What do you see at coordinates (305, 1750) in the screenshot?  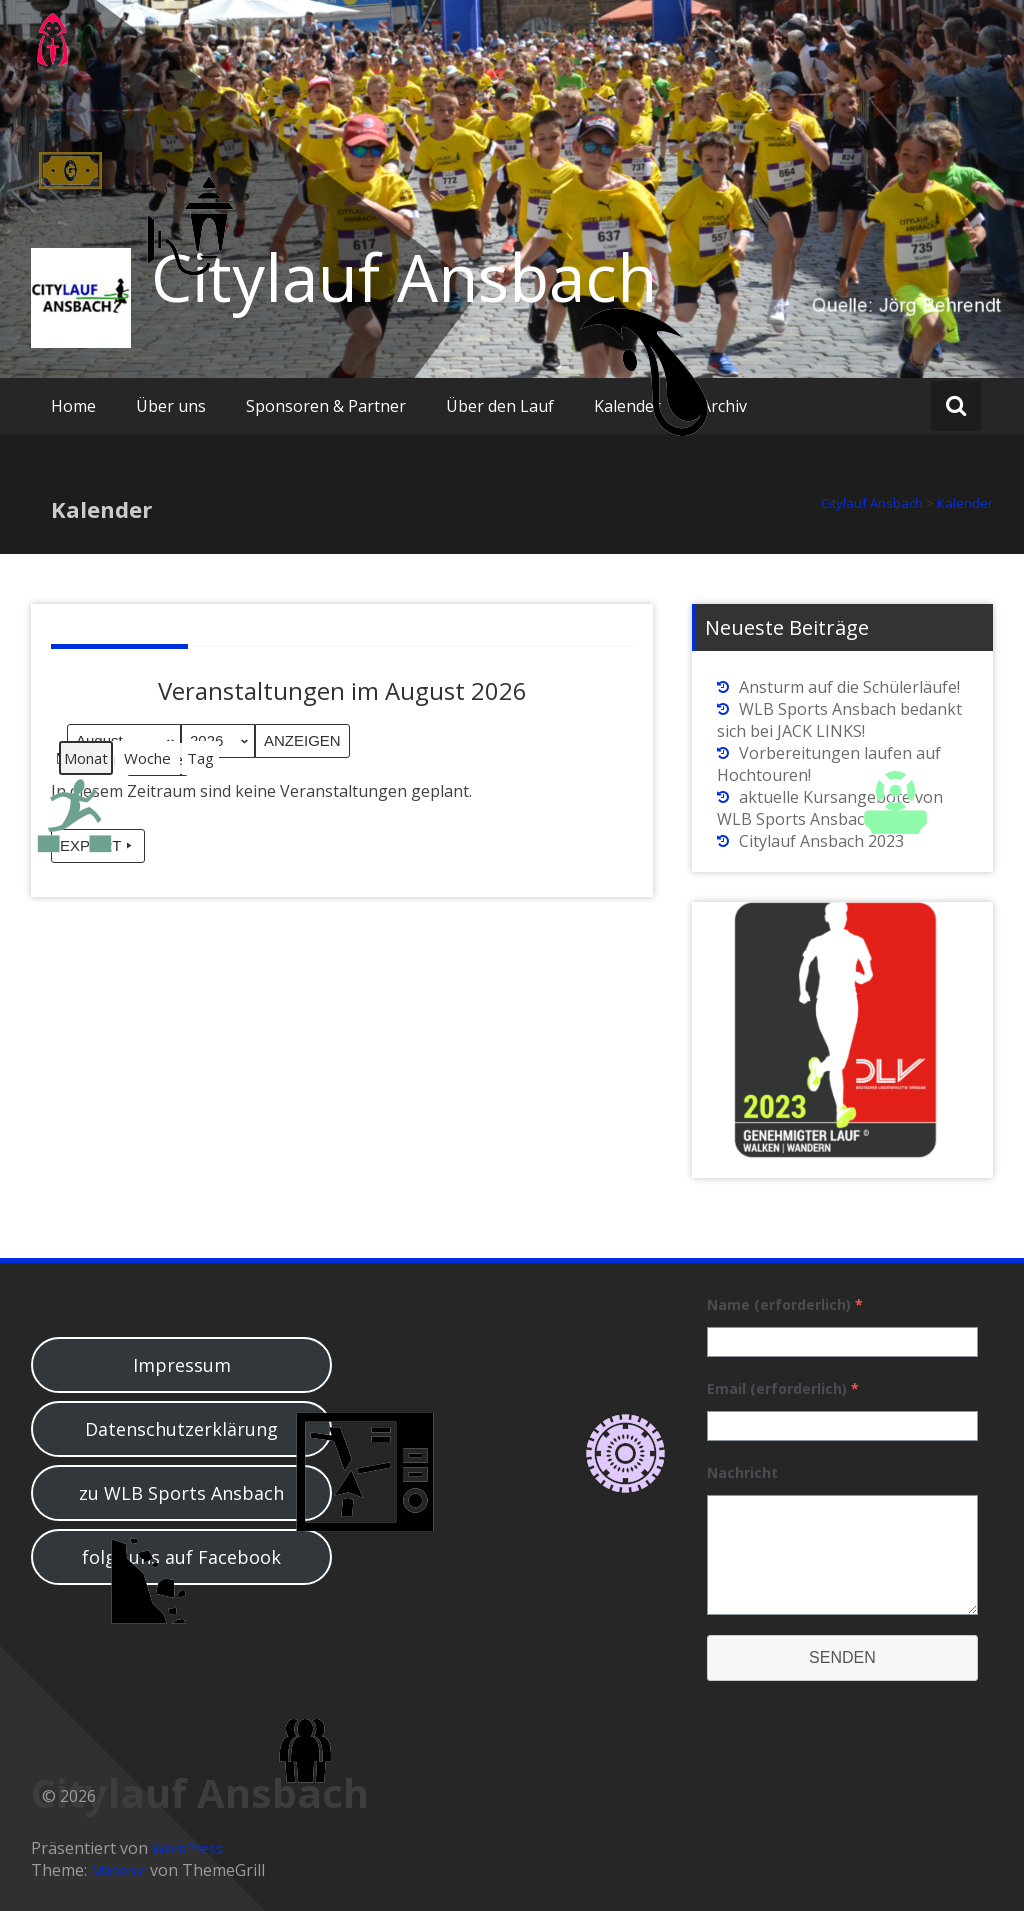 I see `backup or sync your team data` at bounding box center [305, 1750].